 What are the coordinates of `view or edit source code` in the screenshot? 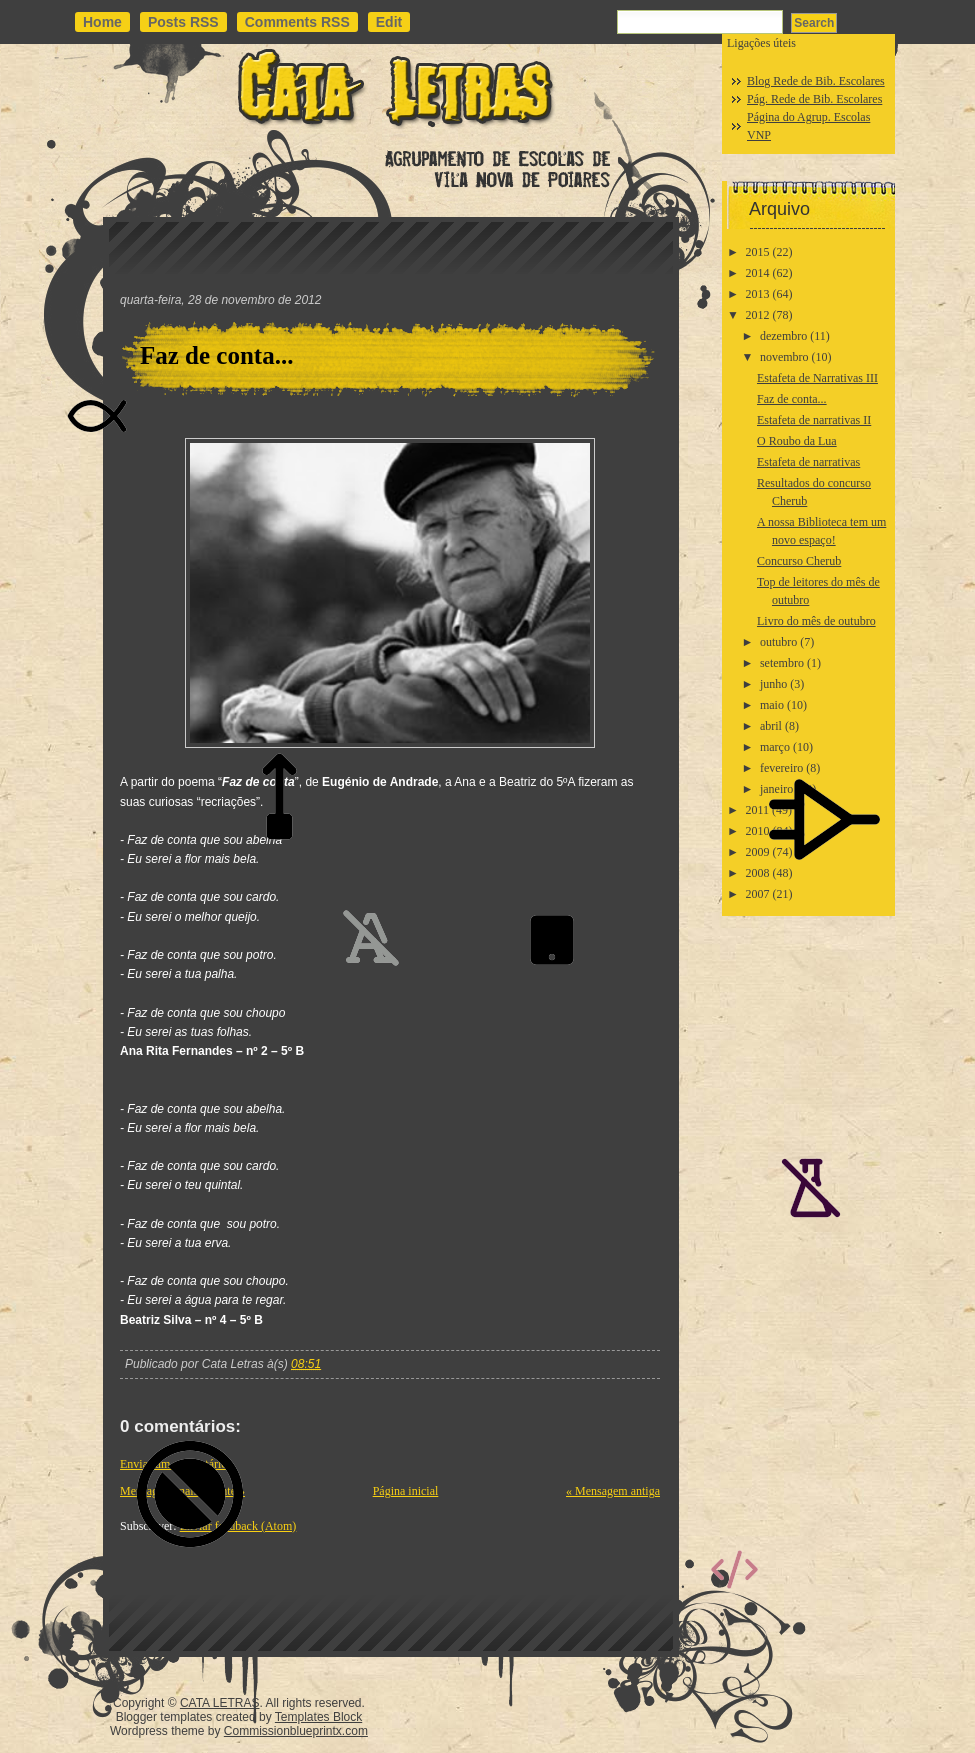 It's located at (734, 1569).